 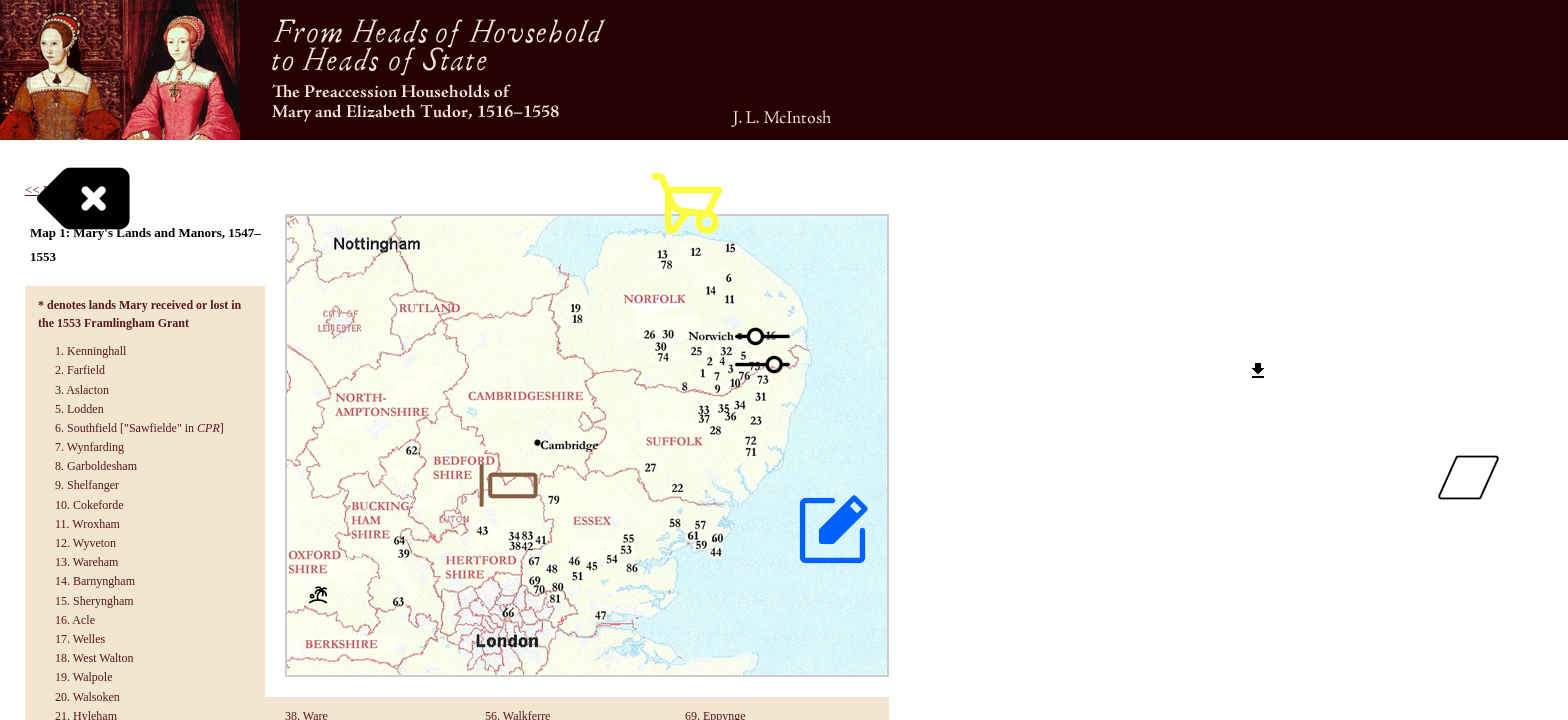 What do you see at coordinates (88, 198) in the screenshot?
I see `delete the last character typed` at bounding box center [88, 198].